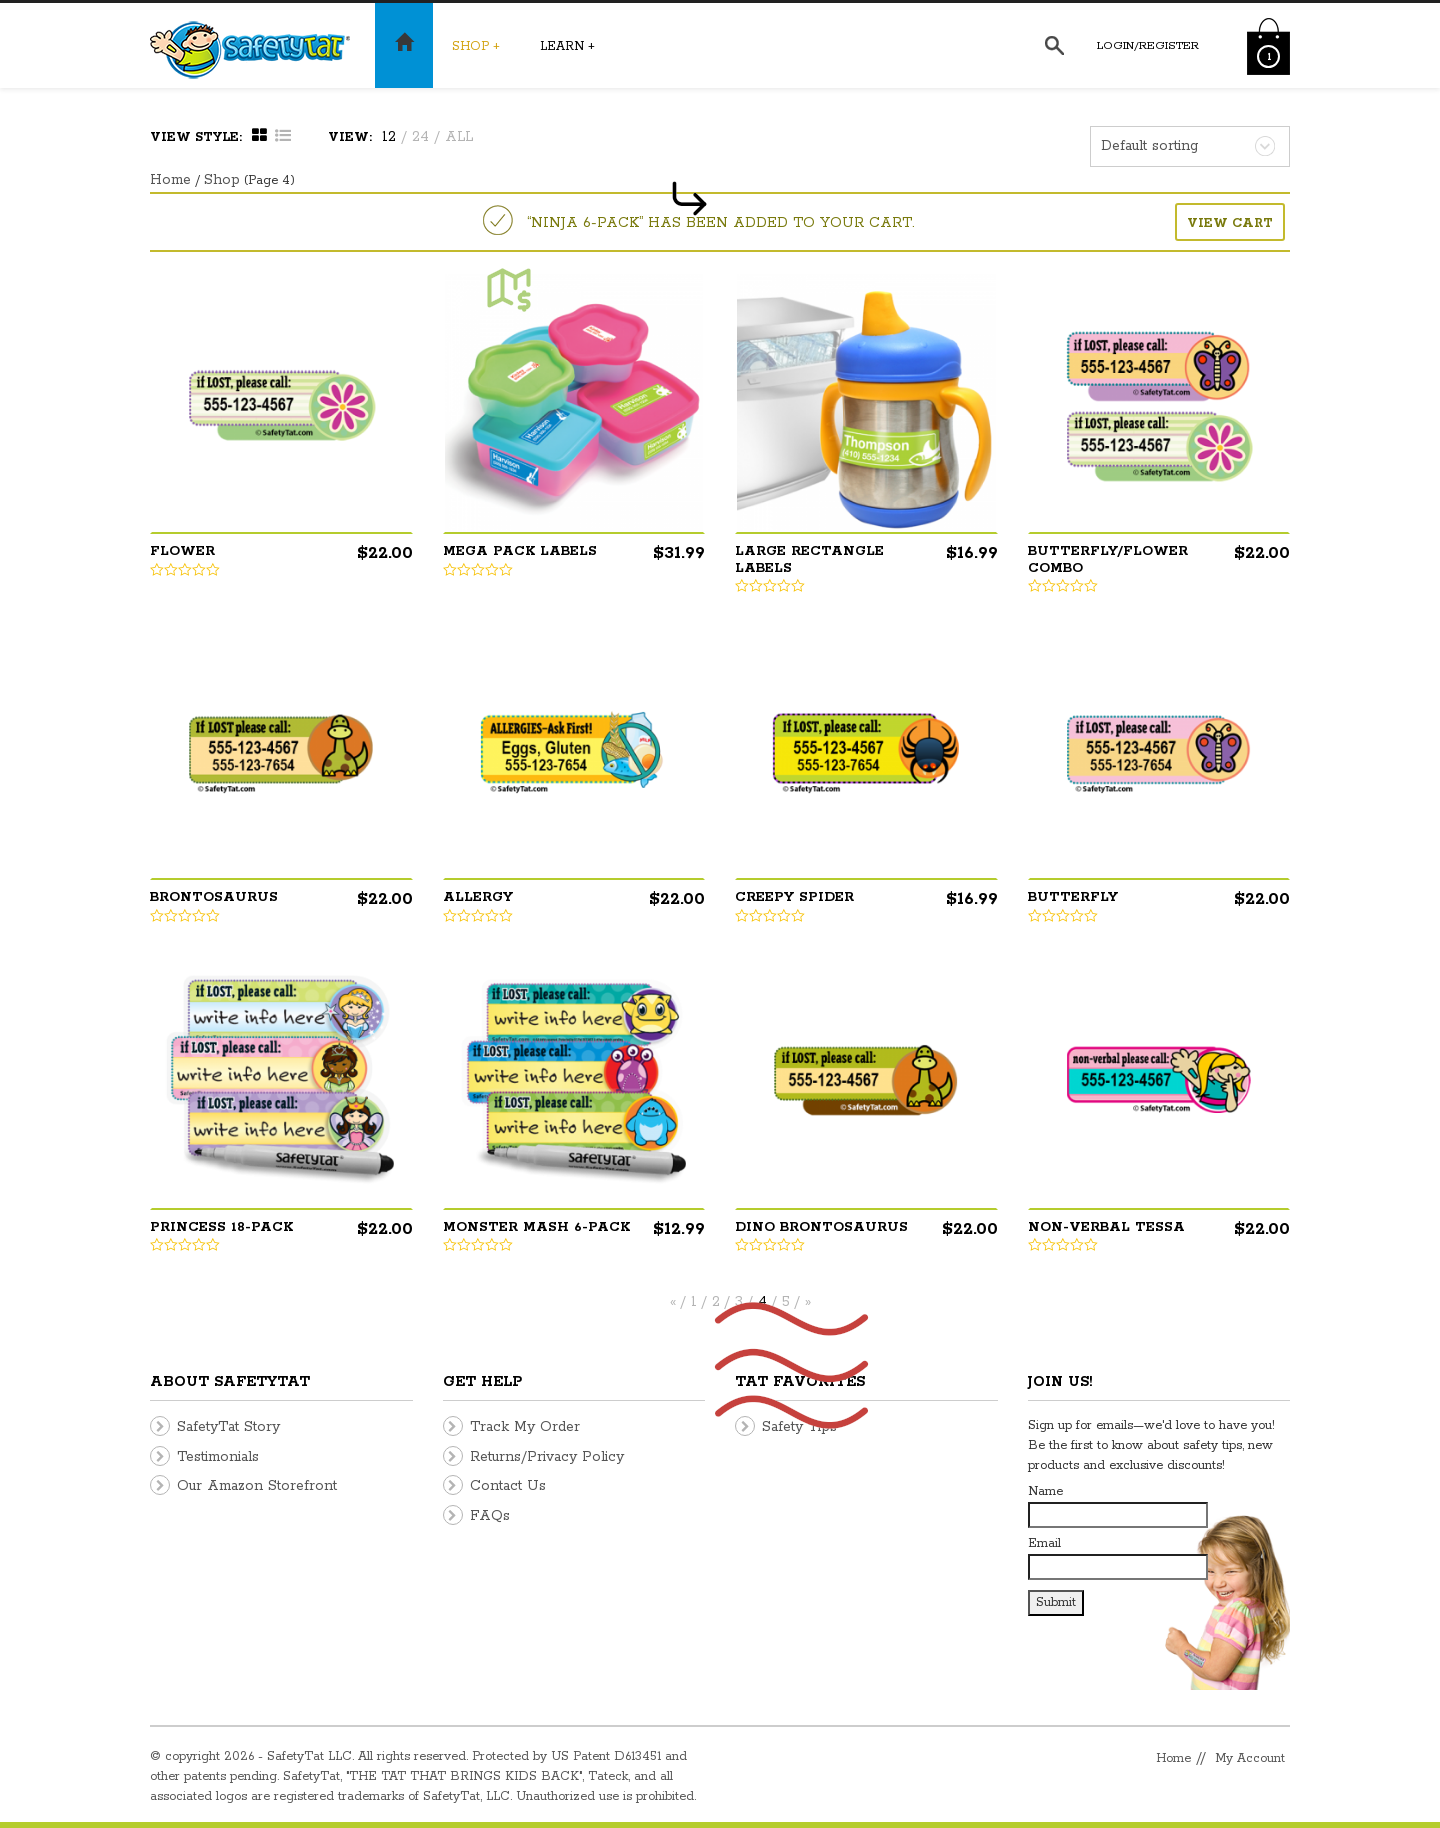  I want to click on indicates water or aquatic features, so click(791, 1365).